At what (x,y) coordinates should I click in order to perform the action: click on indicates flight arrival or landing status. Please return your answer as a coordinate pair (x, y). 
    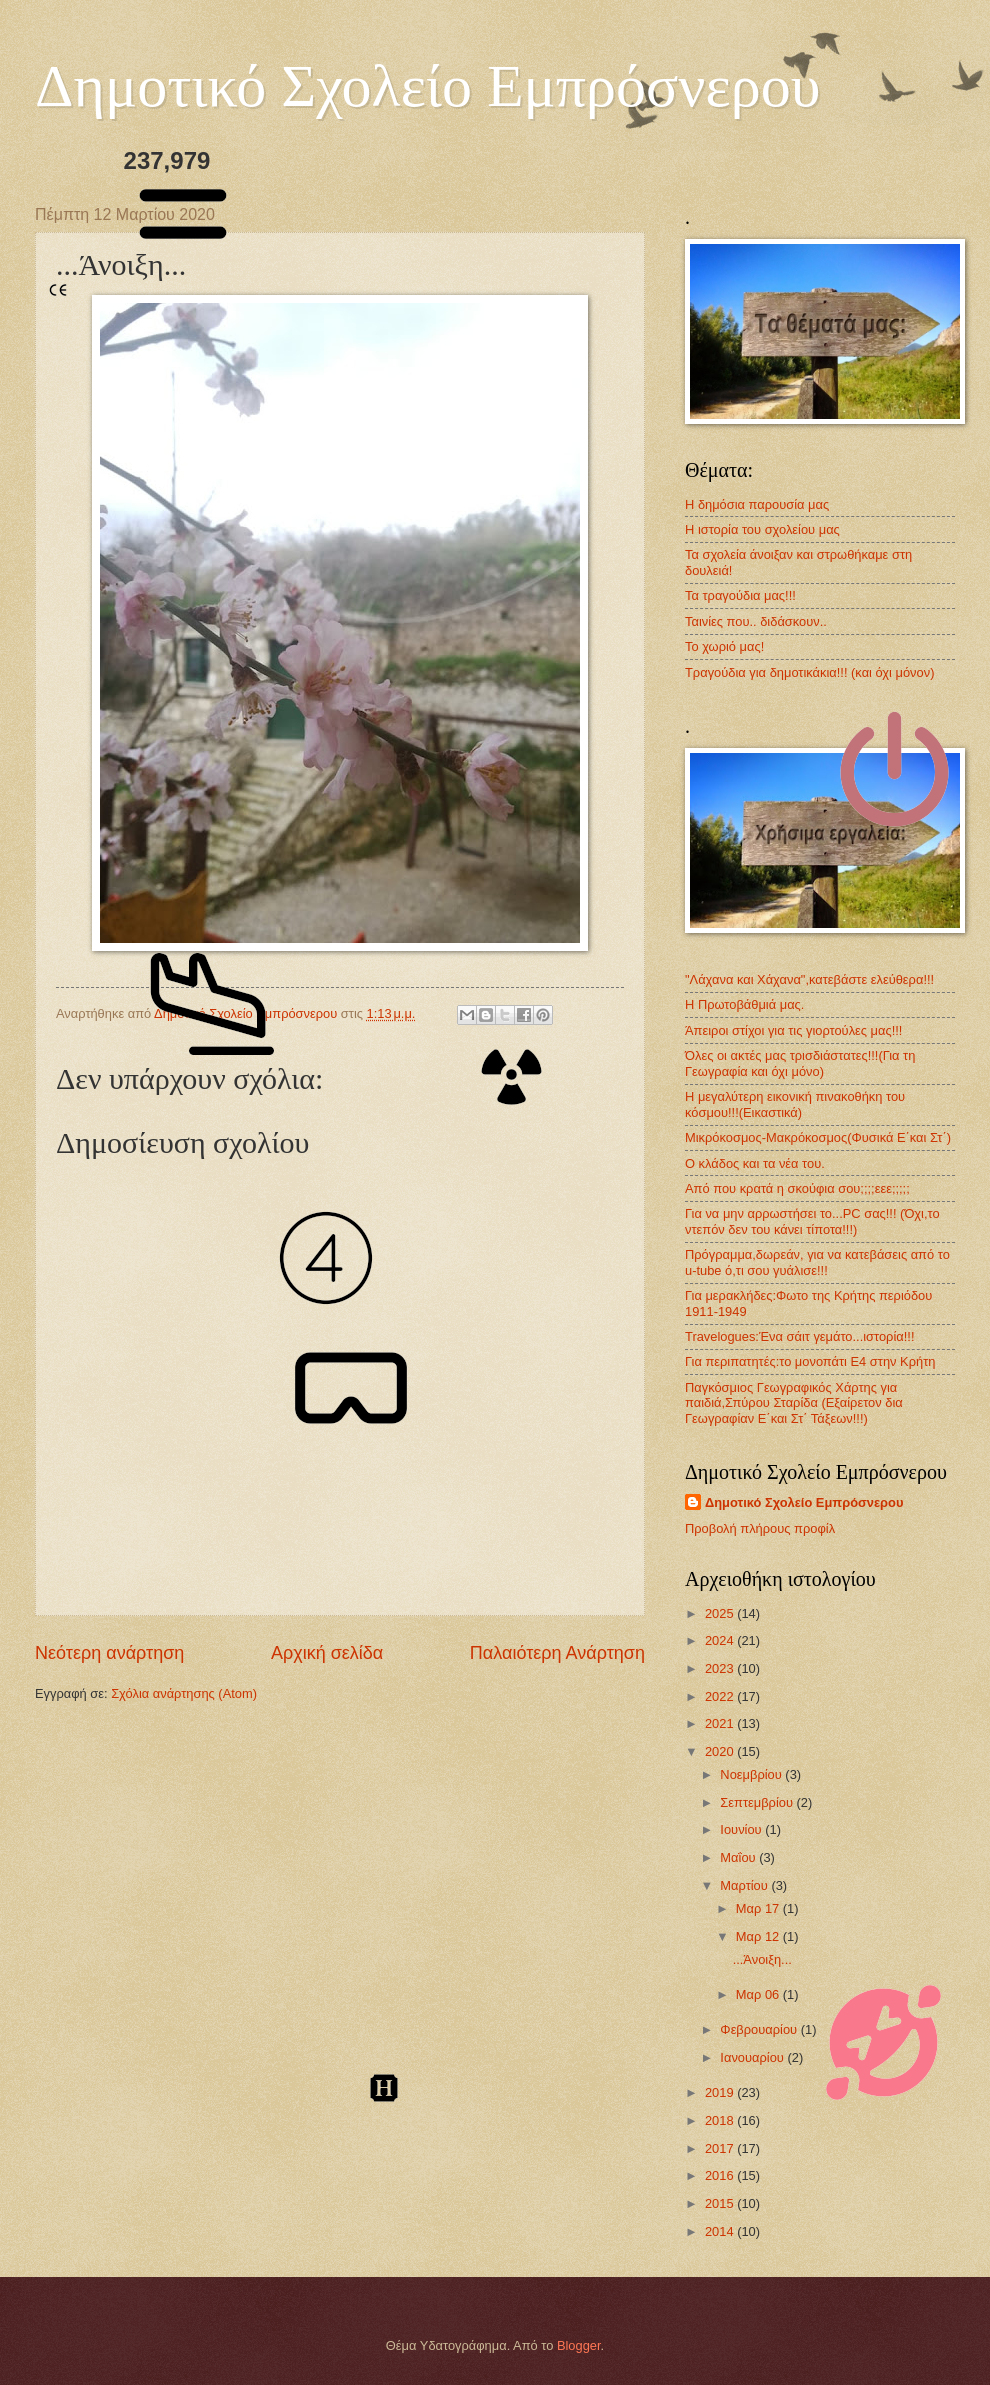
    Looking at the image, I should click on (206, 1004).